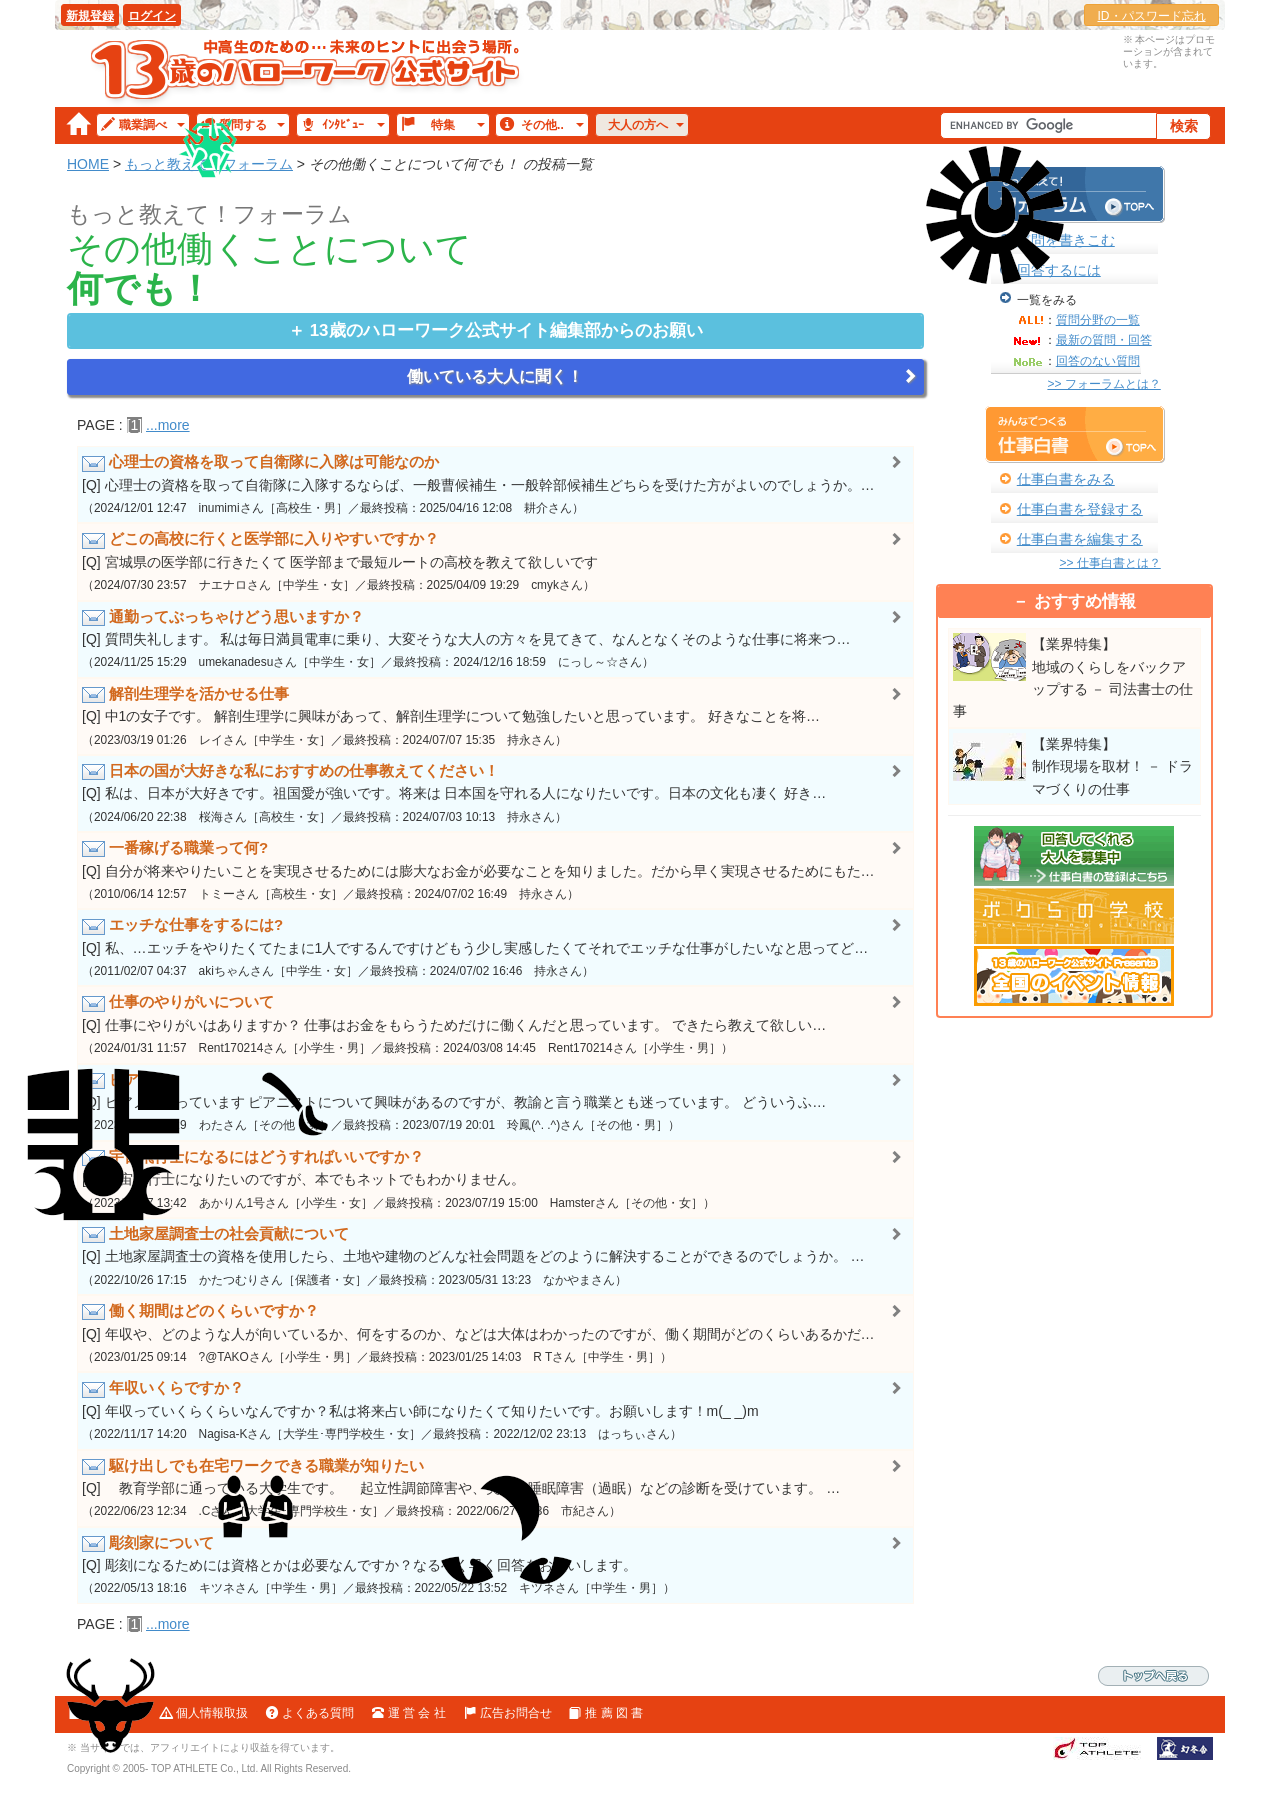 This screenshot has height=1793, width=1280. What do you see at coordinates (295, 1104) in the screenshot?
I see `ice cream scoop tool or utensil icon` at bounding box center [295, 1104].